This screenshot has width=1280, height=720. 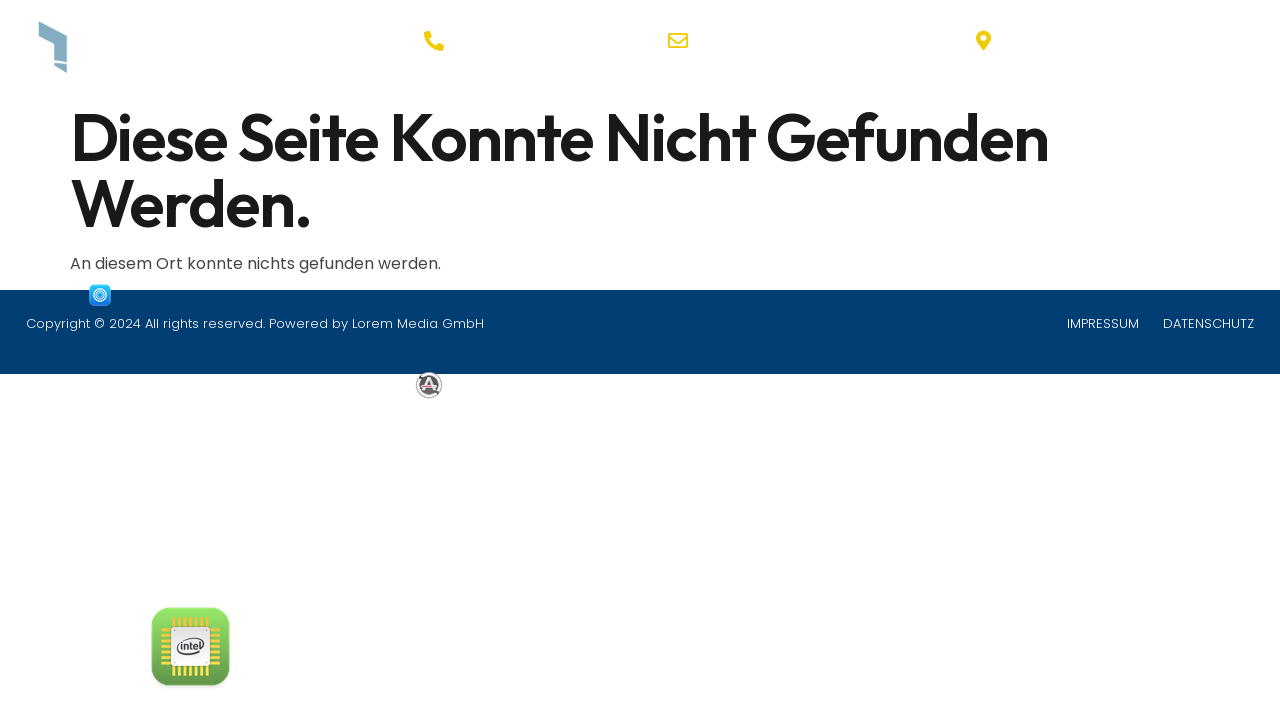 I want to click on open zen browser (twilight variant), so click(x=100, y=295).